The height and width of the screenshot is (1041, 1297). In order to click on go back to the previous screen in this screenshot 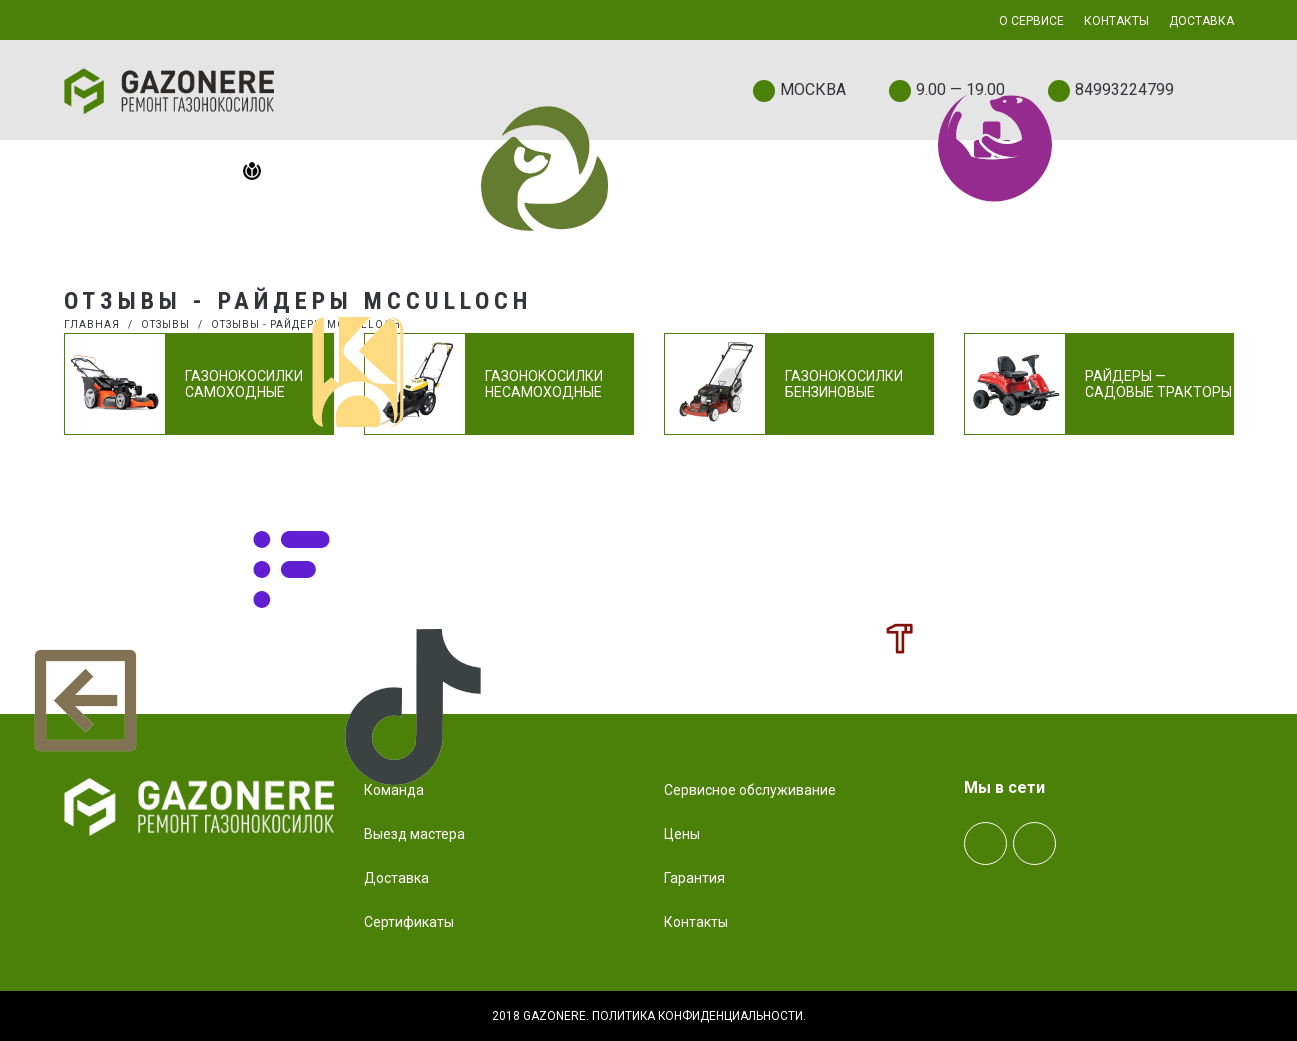, I will do `click(85, 700)`.